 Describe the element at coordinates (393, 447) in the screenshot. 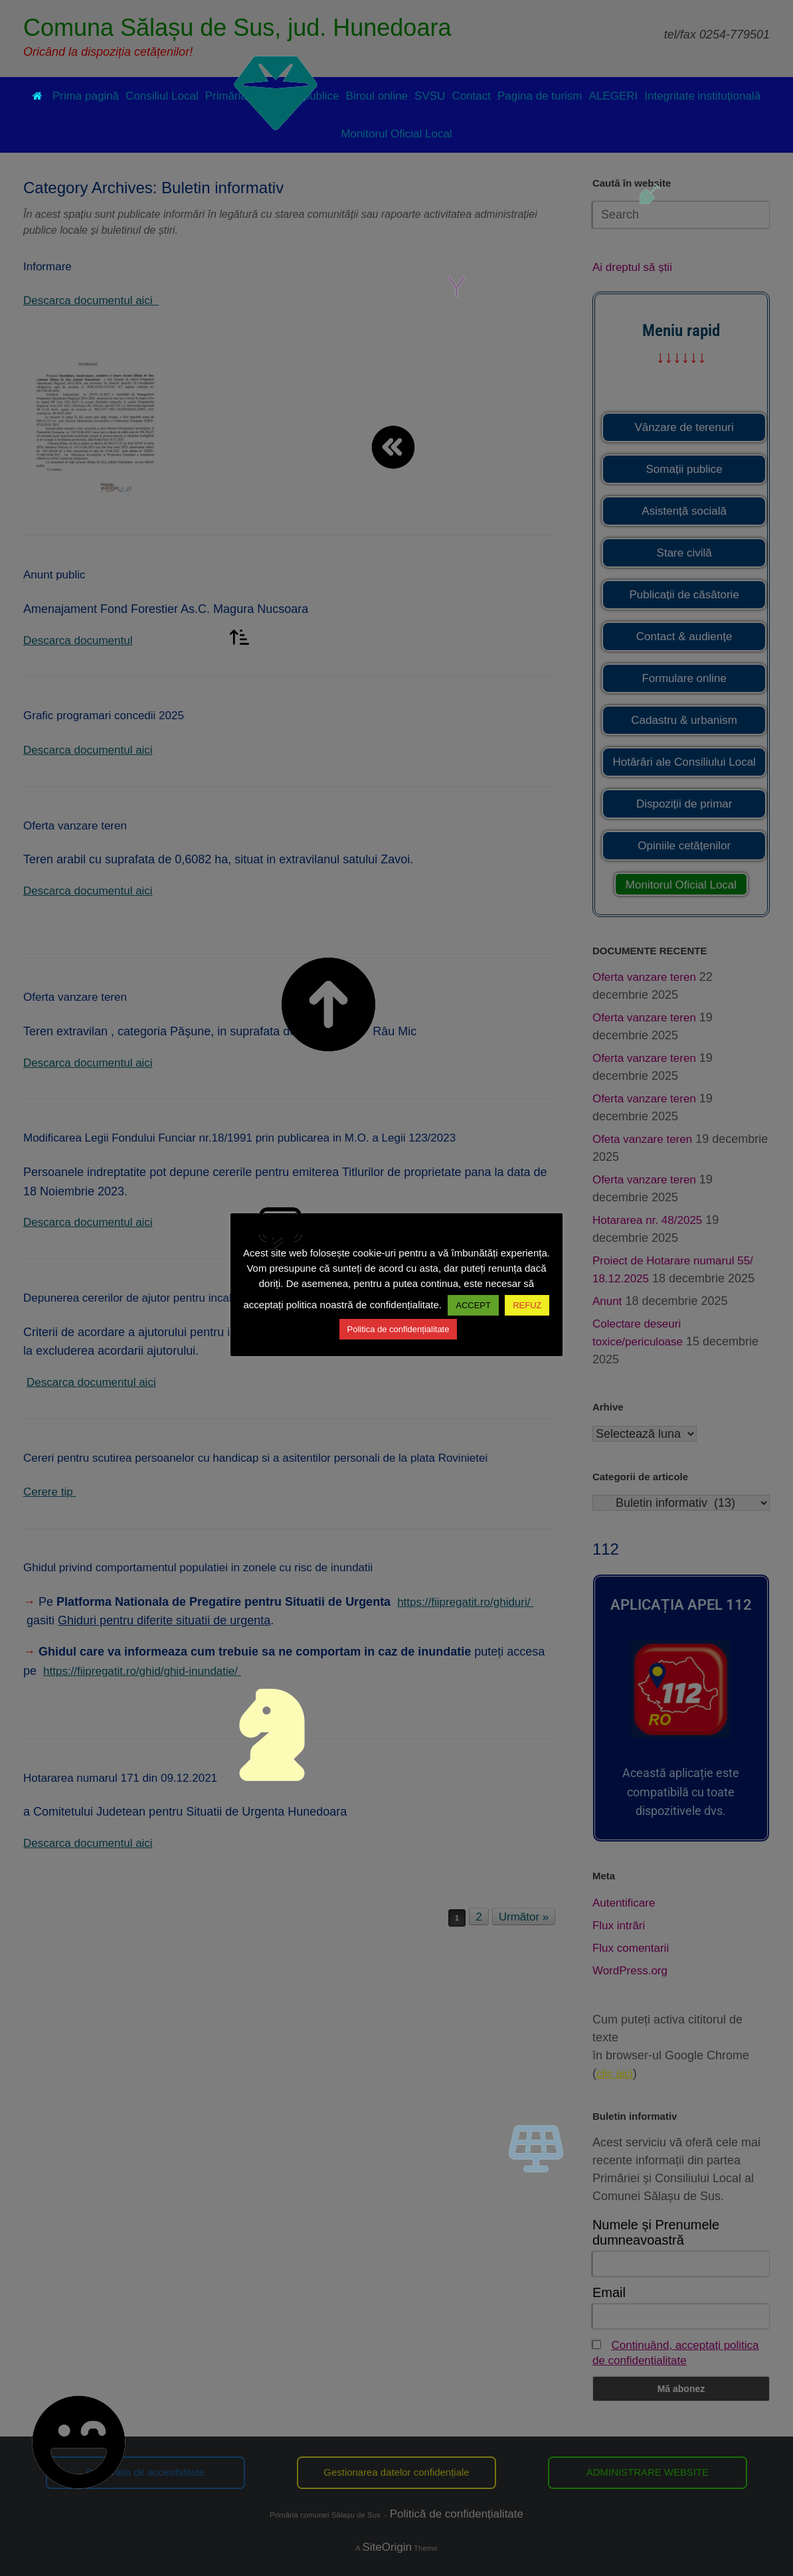

I see `go back to previous section` at that location.